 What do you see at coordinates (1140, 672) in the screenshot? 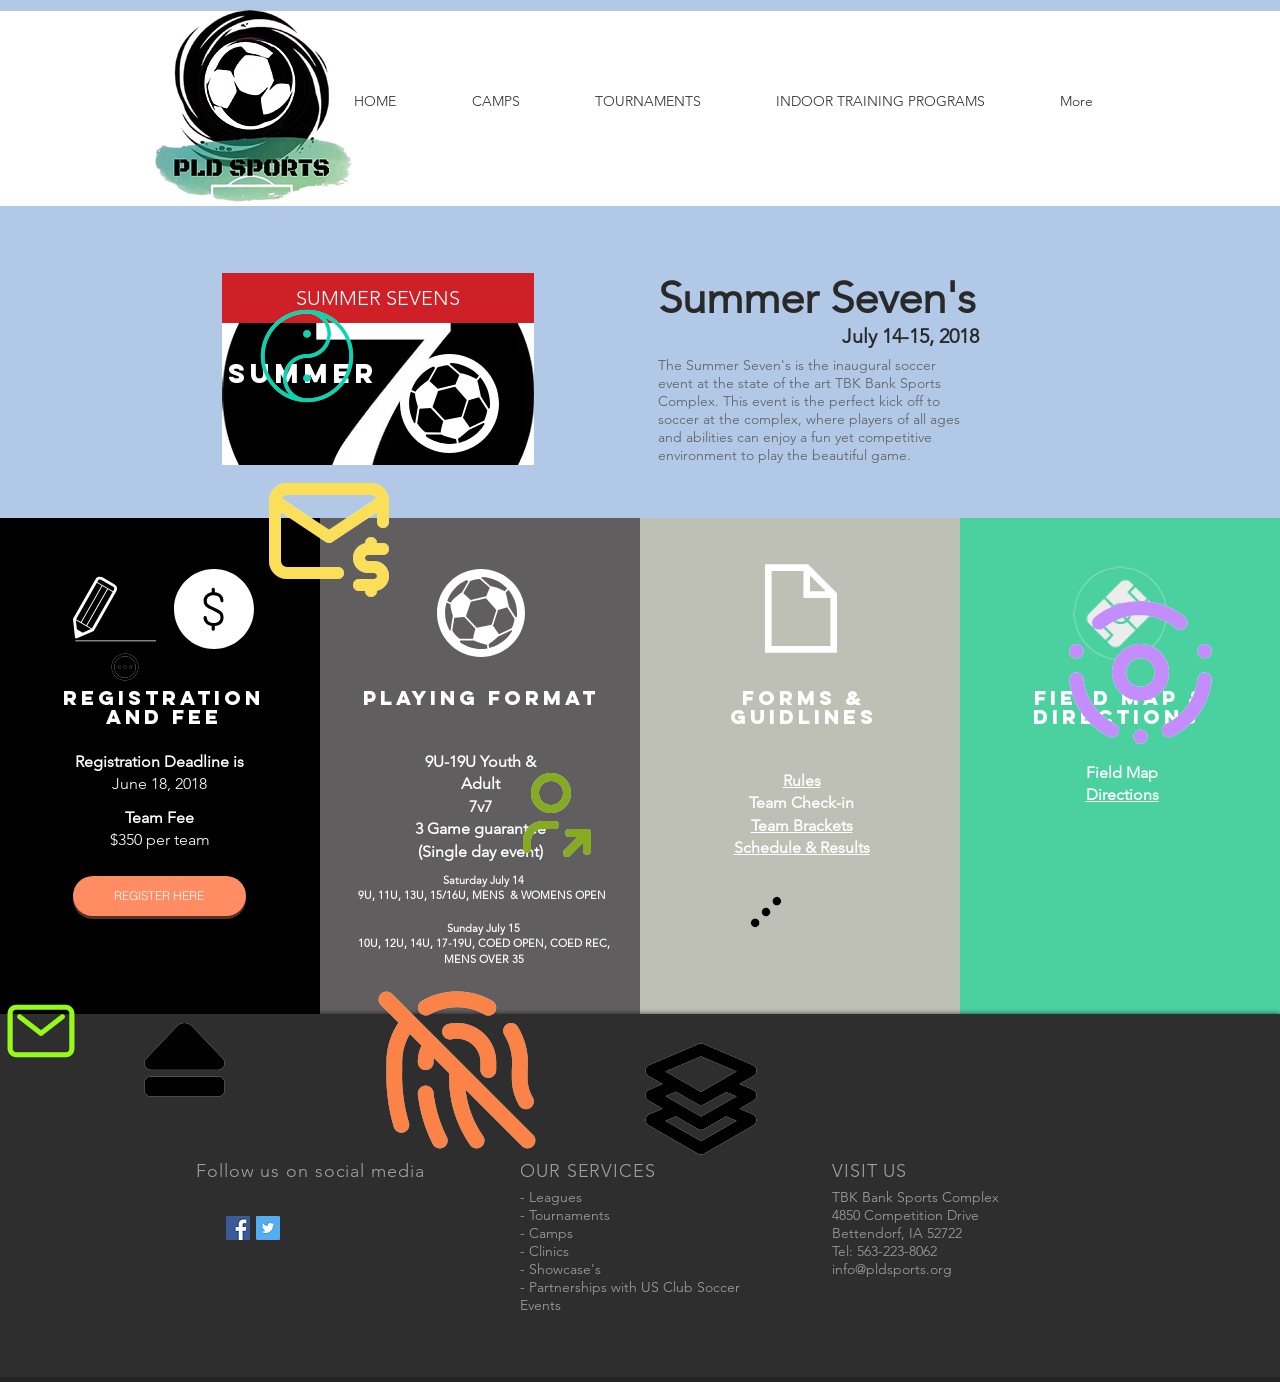
I see `access science or chemistry features` at bounding box center [1140, 672].